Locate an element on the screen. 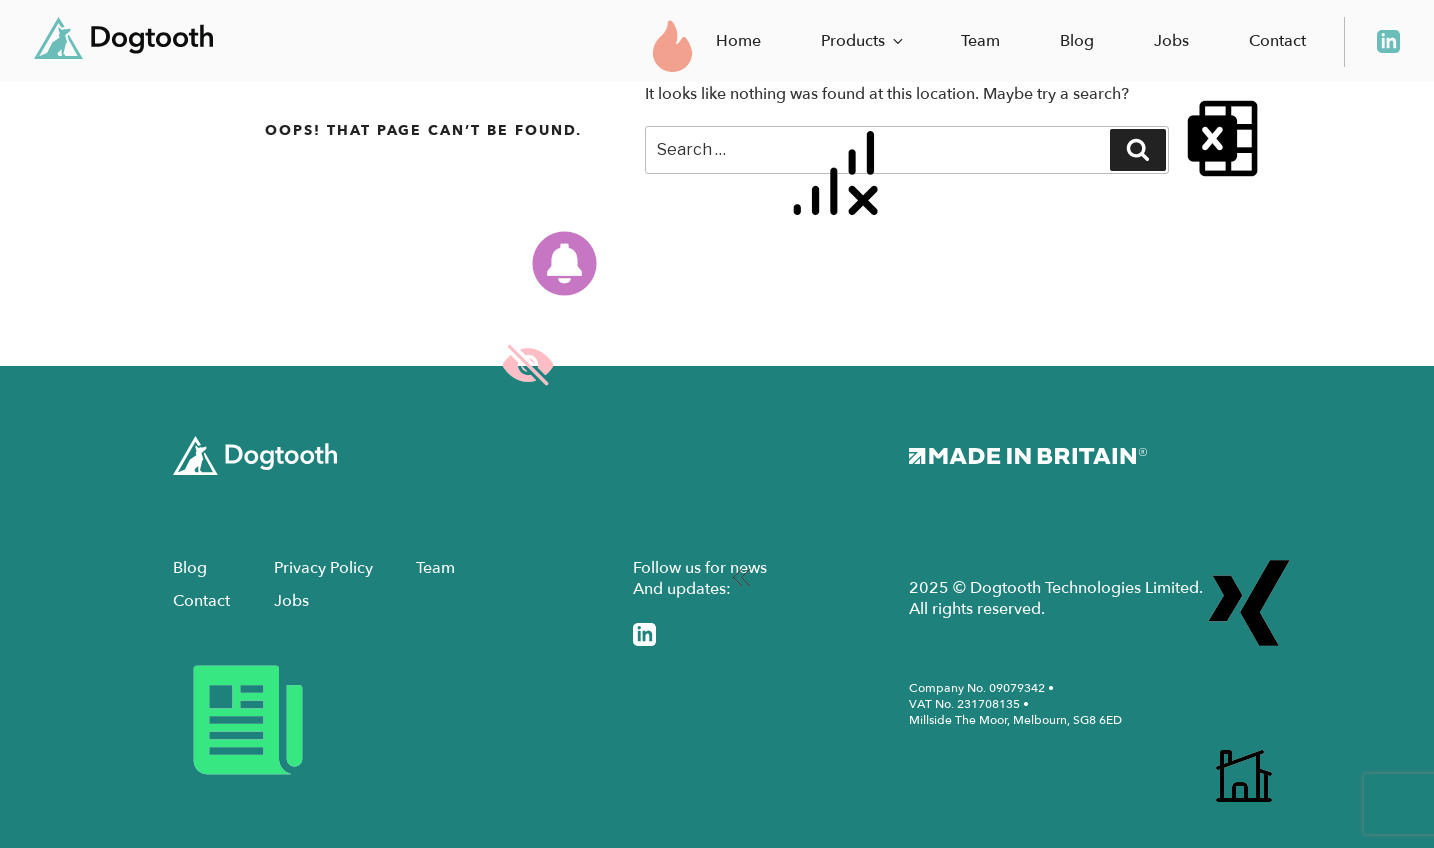 This screenshot has height=848, width=1434. go back to the beginning is located at coordinates (742, 577).